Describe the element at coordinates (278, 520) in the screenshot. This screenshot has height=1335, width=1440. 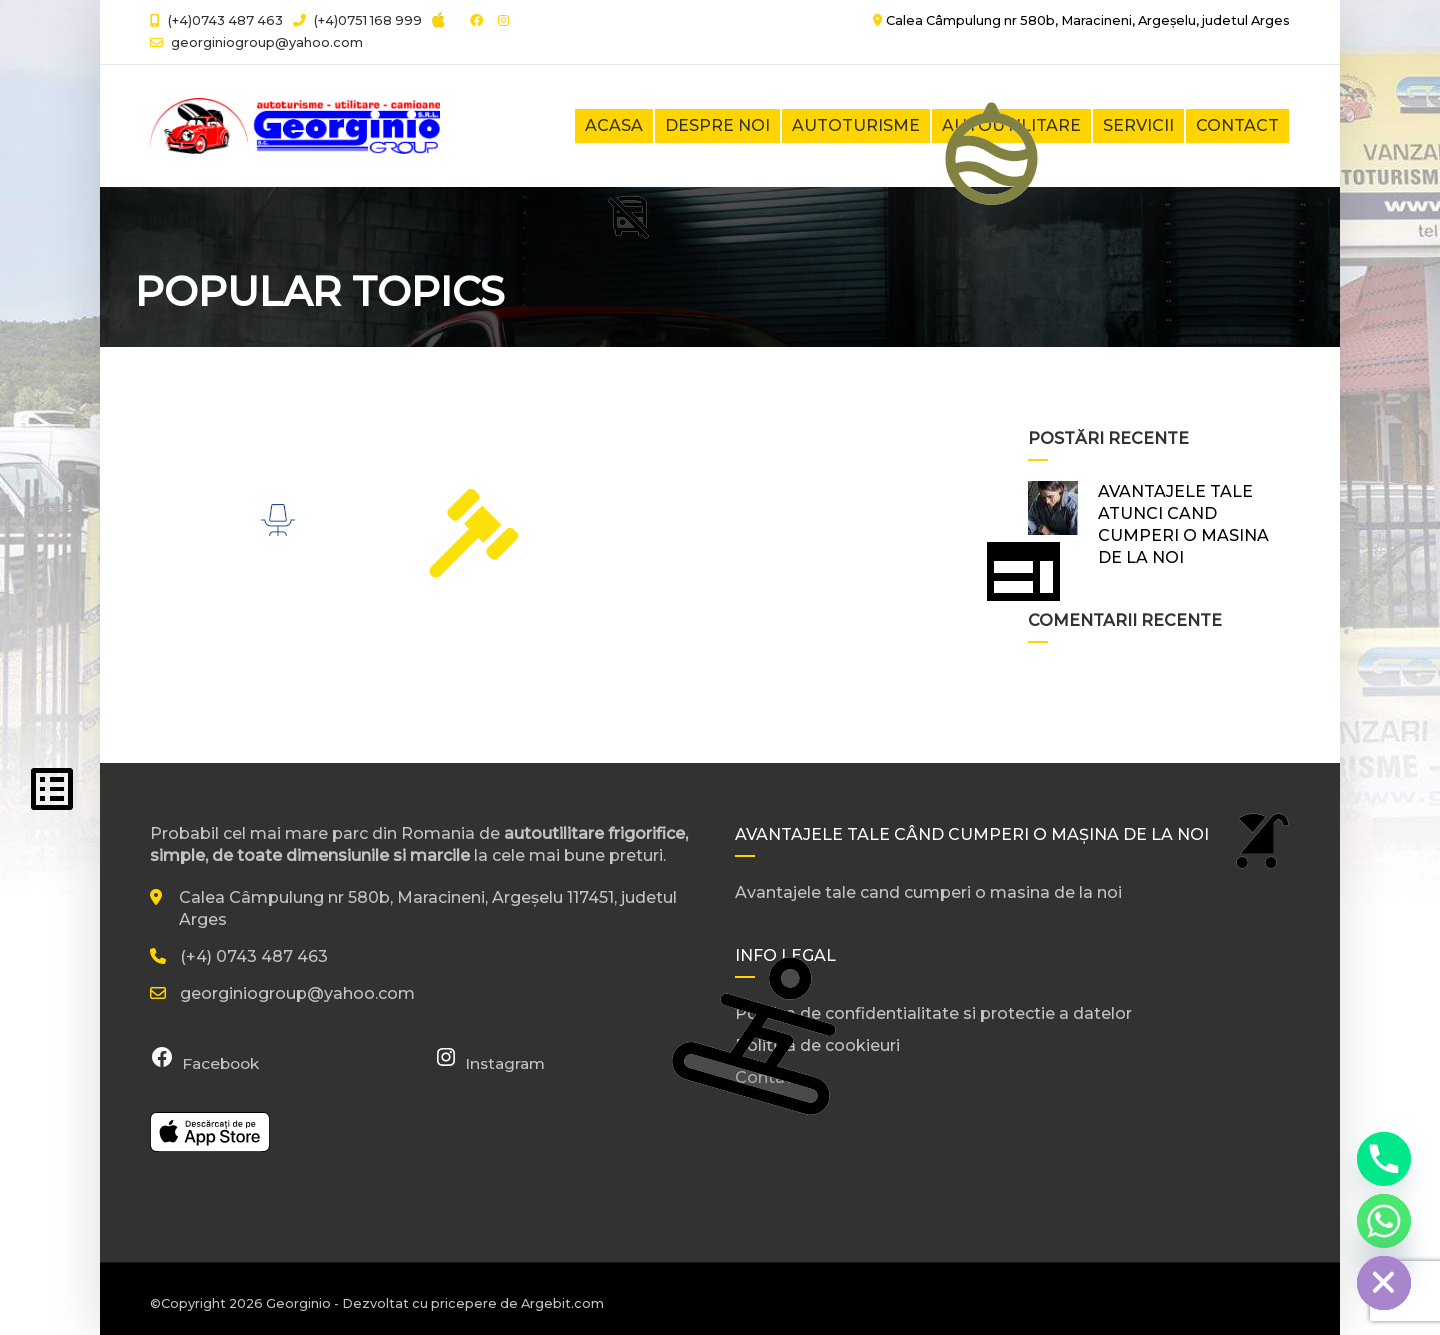
I see `access workspace or office settings` at that location.